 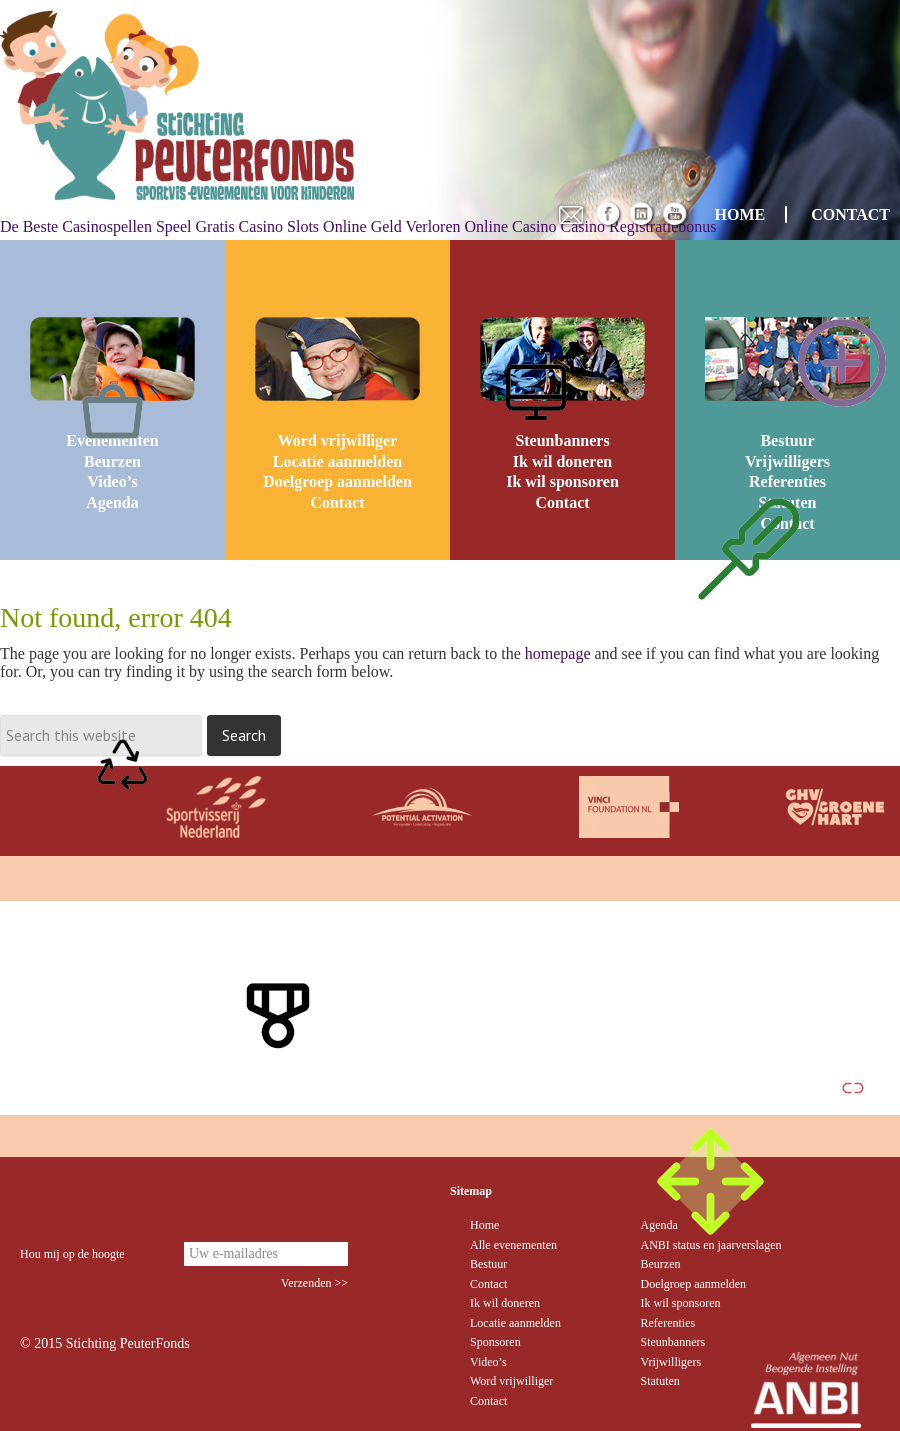 I want to click on disconnect or remove a linked account, so click(x=853, y=1088).